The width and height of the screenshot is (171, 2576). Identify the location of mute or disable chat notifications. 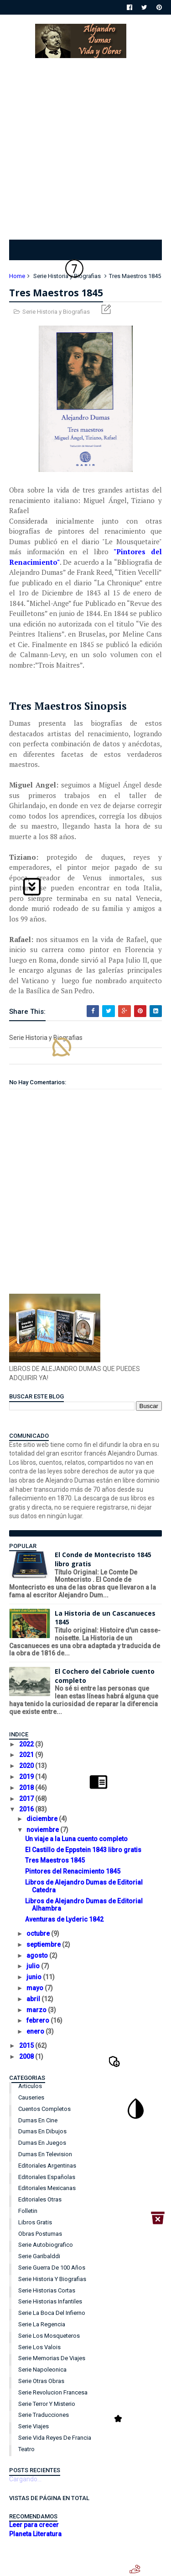
(62, 1047).